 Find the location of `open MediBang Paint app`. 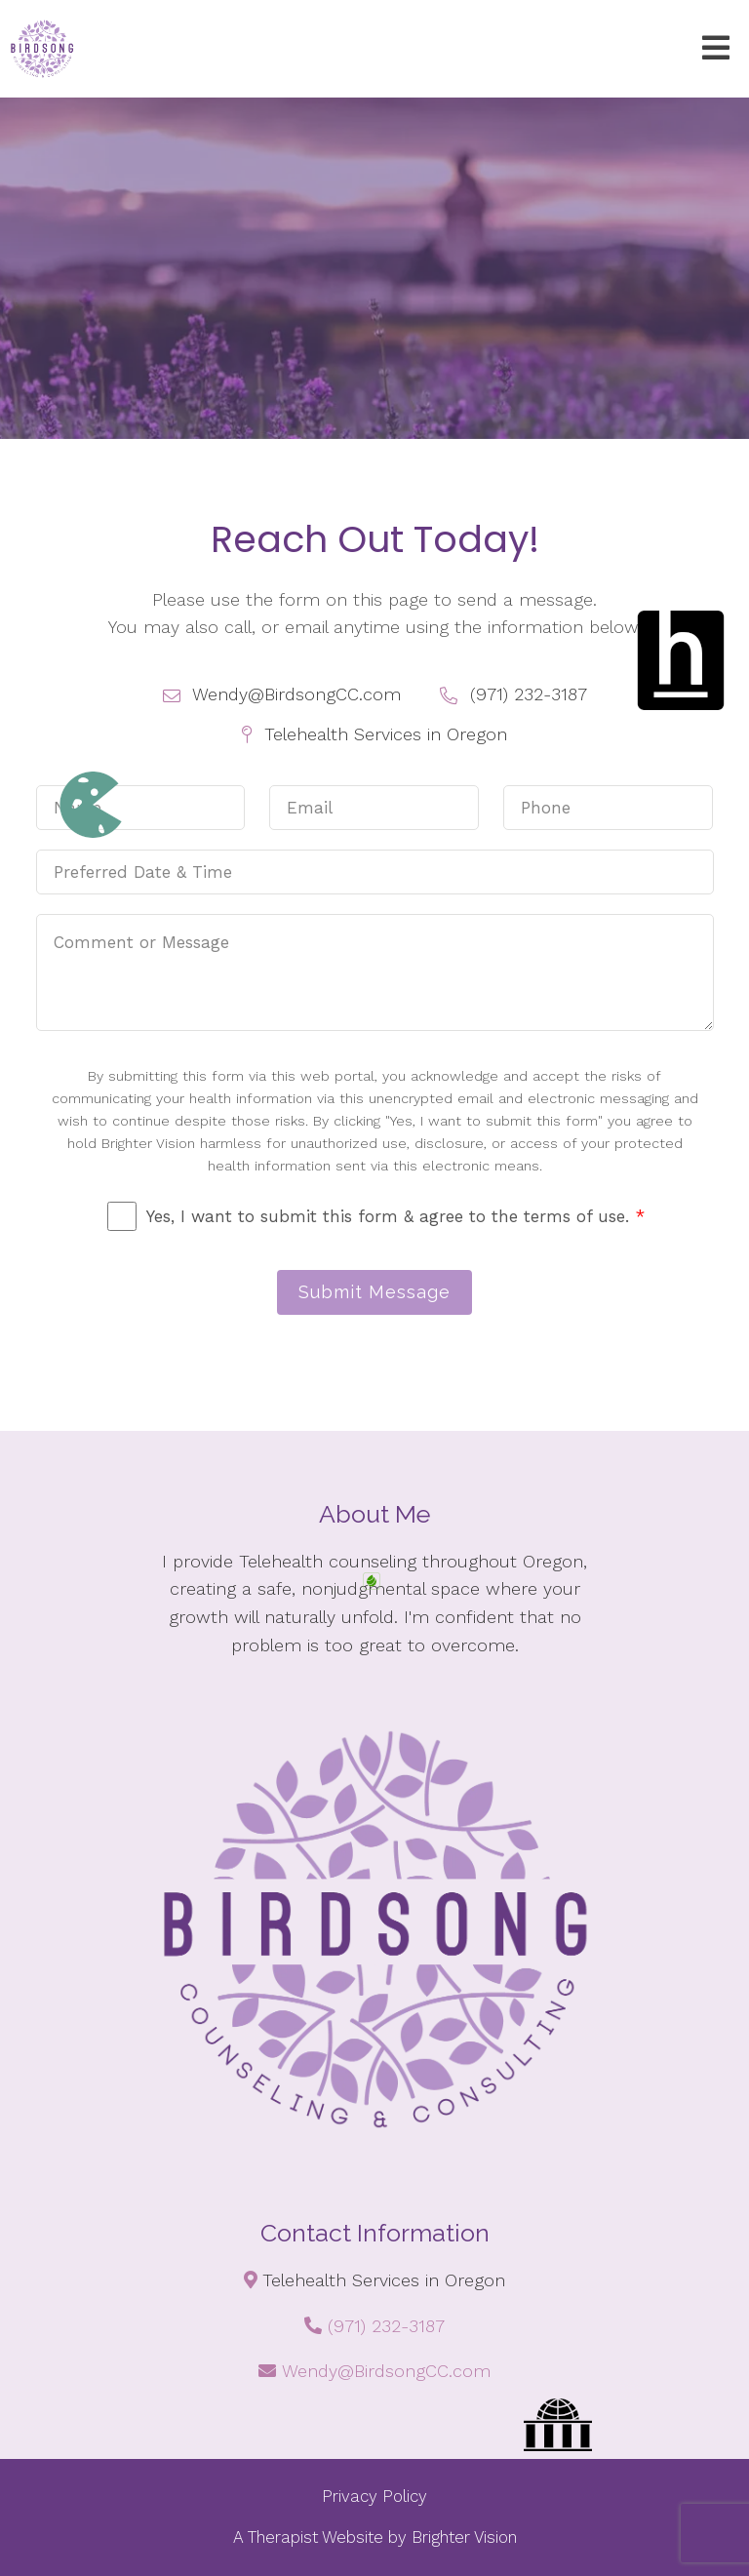

open MediBang Paint app is located at coordinates (372, 1581).